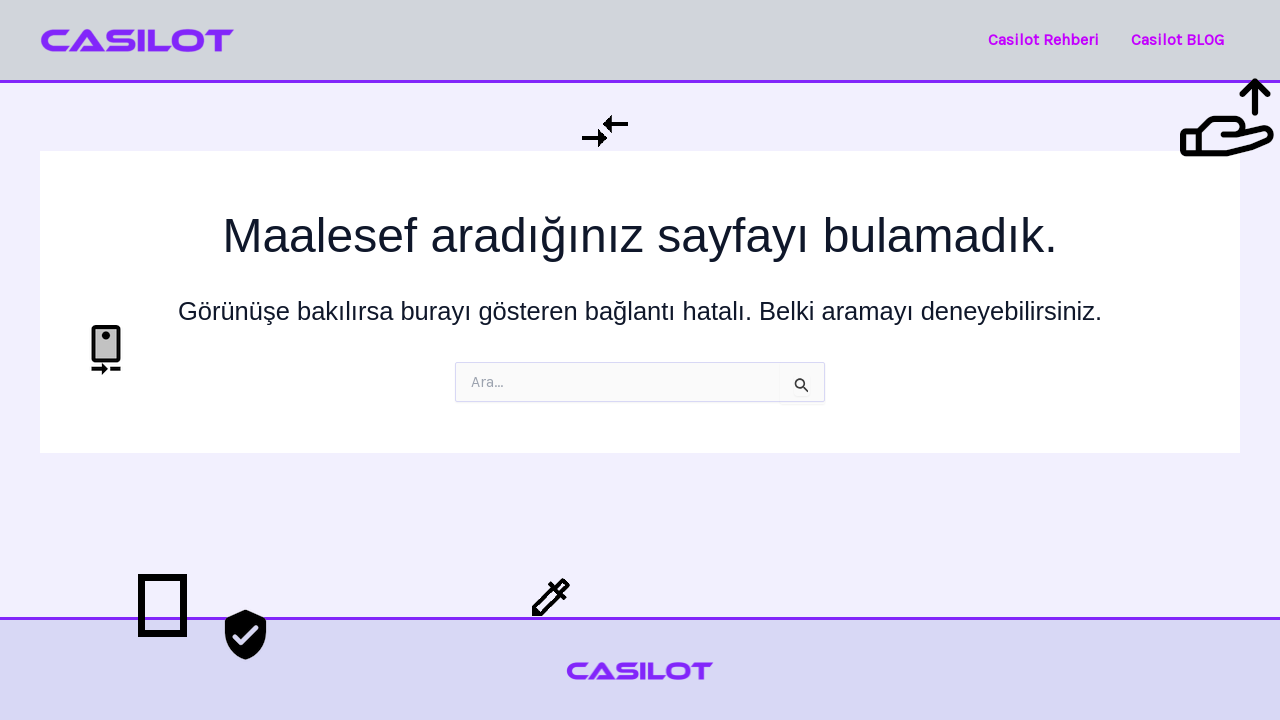  What do you see at coordinates (106, 350) in the screenshot?
I see `switch to rear camera` at bounding box center [106, 350].